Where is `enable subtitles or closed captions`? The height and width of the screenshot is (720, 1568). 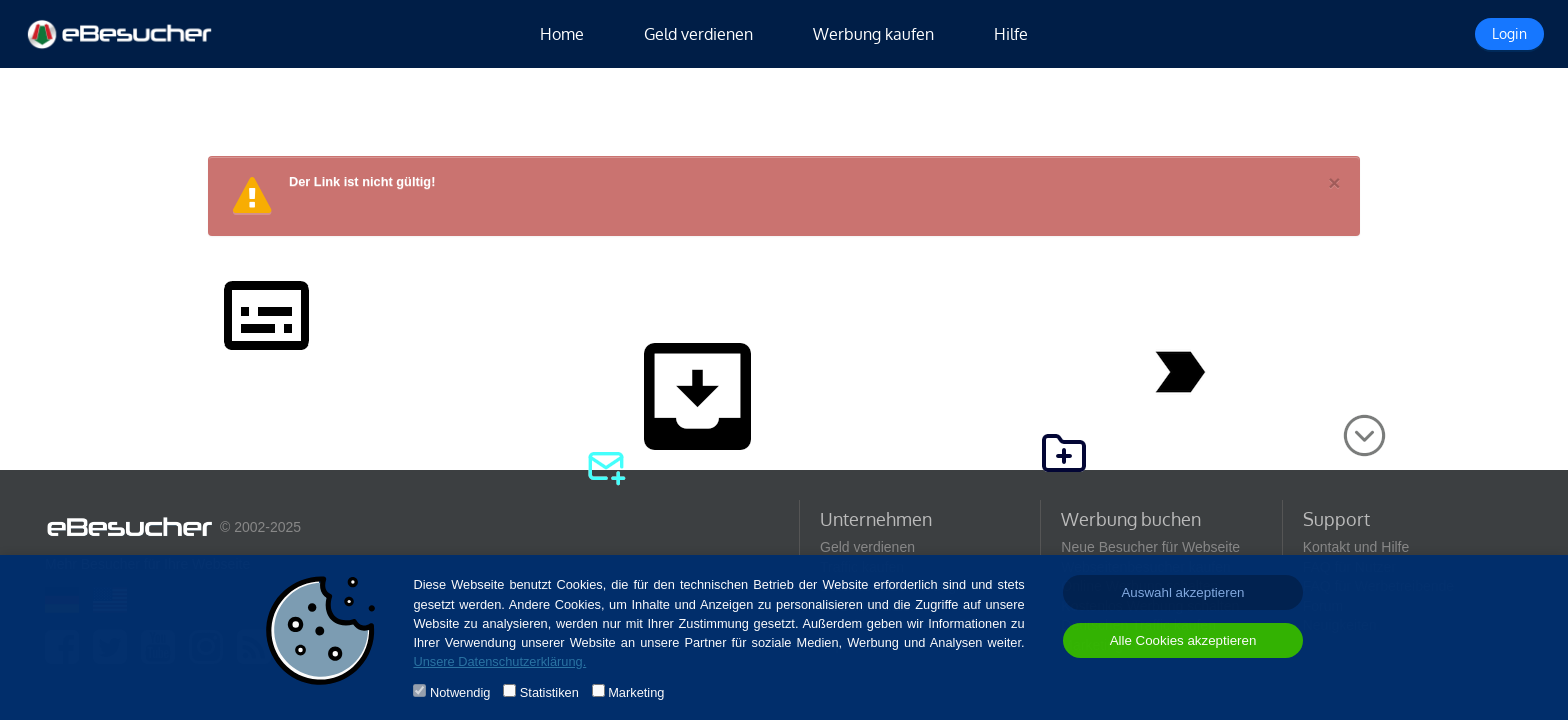 enable subtitles or closed captions is located at coordinates (266, 315).